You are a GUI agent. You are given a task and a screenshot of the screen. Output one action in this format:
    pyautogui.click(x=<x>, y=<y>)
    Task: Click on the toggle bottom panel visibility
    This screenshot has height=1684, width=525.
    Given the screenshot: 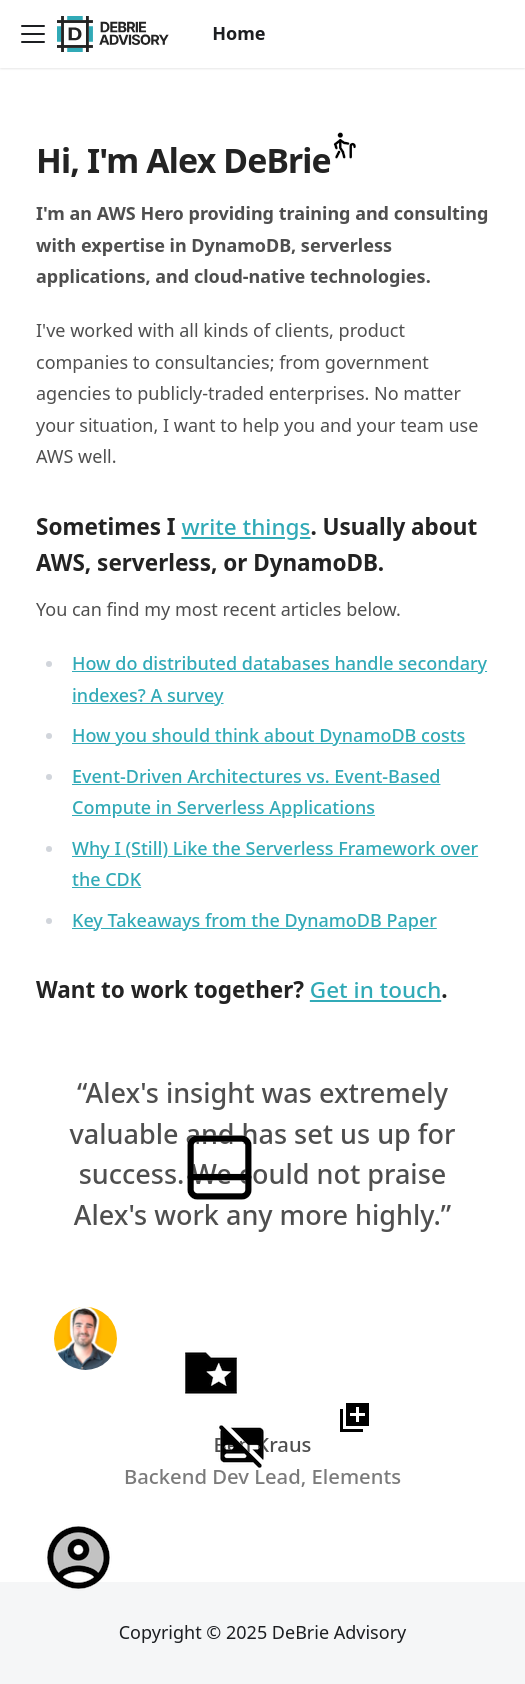 What is the action you would take?
    pyautogui.click(x=219, y=1167)
    